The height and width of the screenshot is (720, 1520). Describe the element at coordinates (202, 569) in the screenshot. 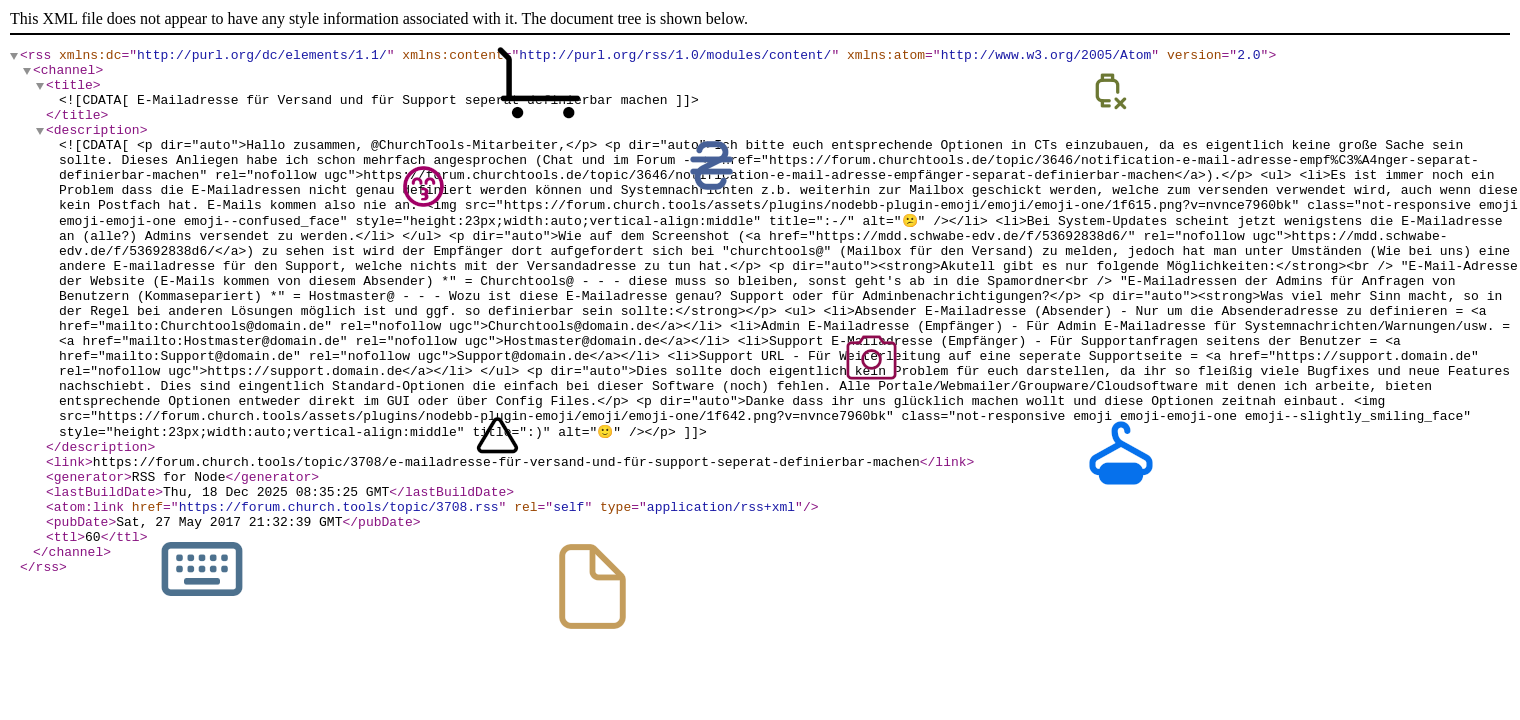

I see `open the on-screen keyboard` at that location.